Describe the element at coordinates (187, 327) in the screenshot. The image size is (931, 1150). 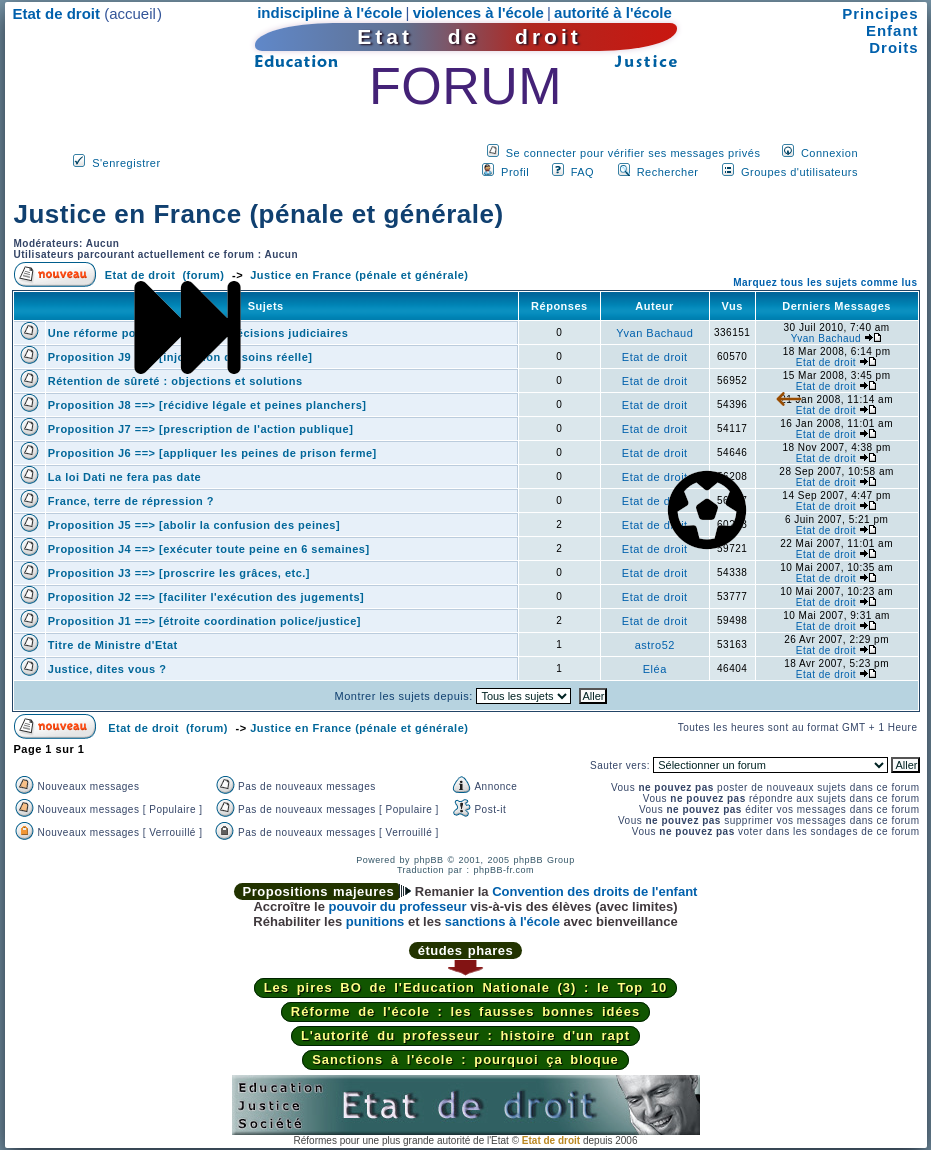
I see `skip to next track` at that location.